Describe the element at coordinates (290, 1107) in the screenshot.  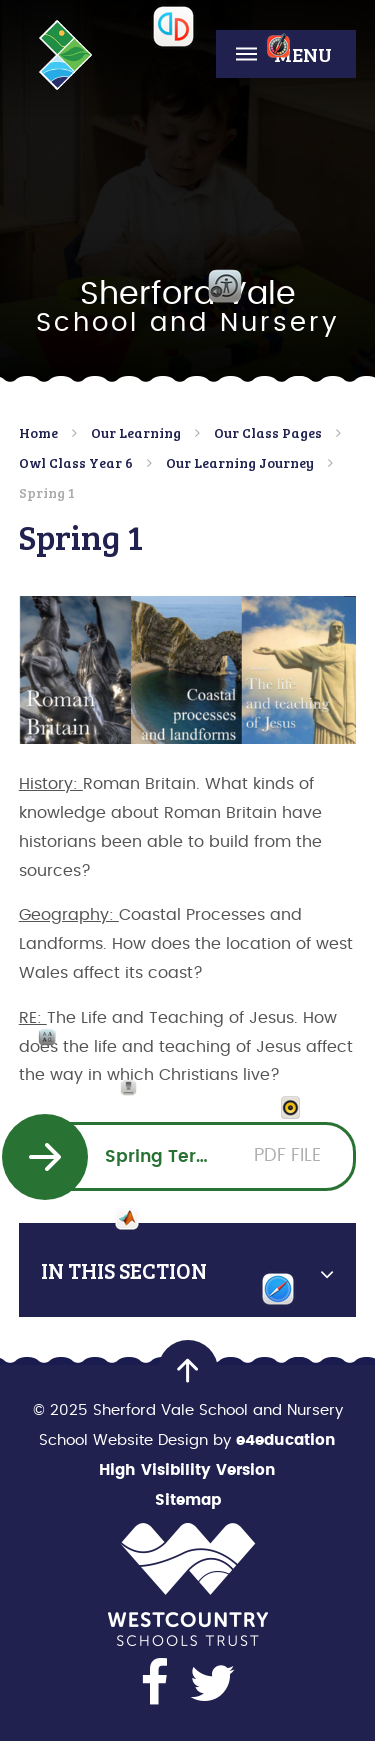
I see `open rhythmbox music player` at that location.